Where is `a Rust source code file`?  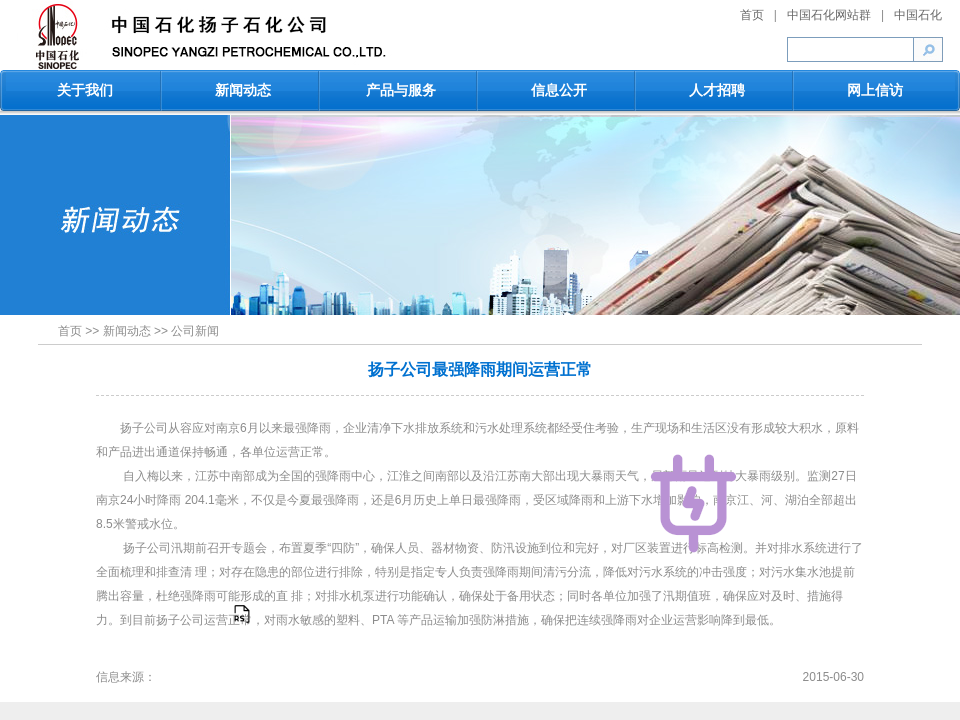 a Rust source code file is located at coordinates (242, 614).